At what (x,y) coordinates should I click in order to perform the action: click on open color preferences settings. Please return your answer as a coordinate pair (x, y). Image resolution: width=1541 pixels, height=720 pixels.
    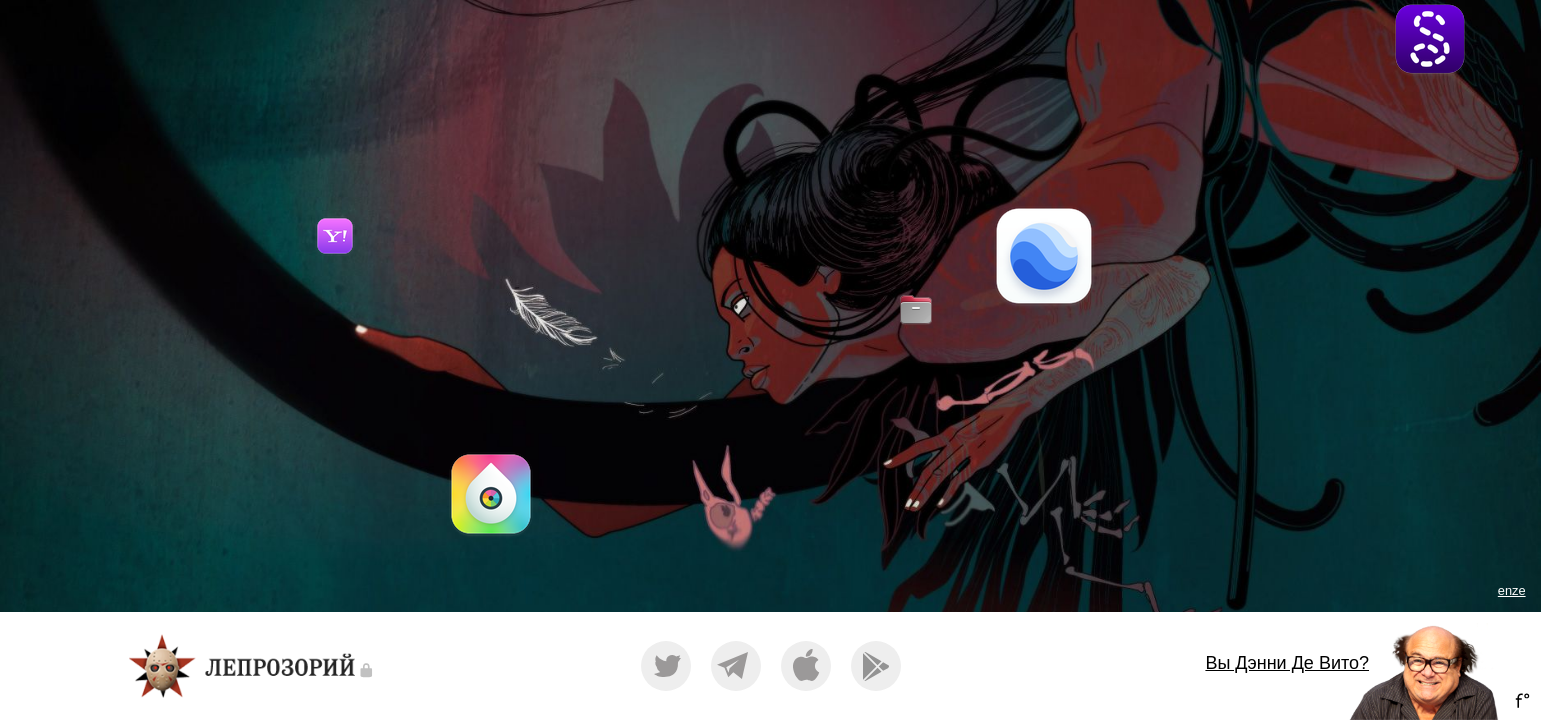
    Looking at the image, I should click on (491, 494).